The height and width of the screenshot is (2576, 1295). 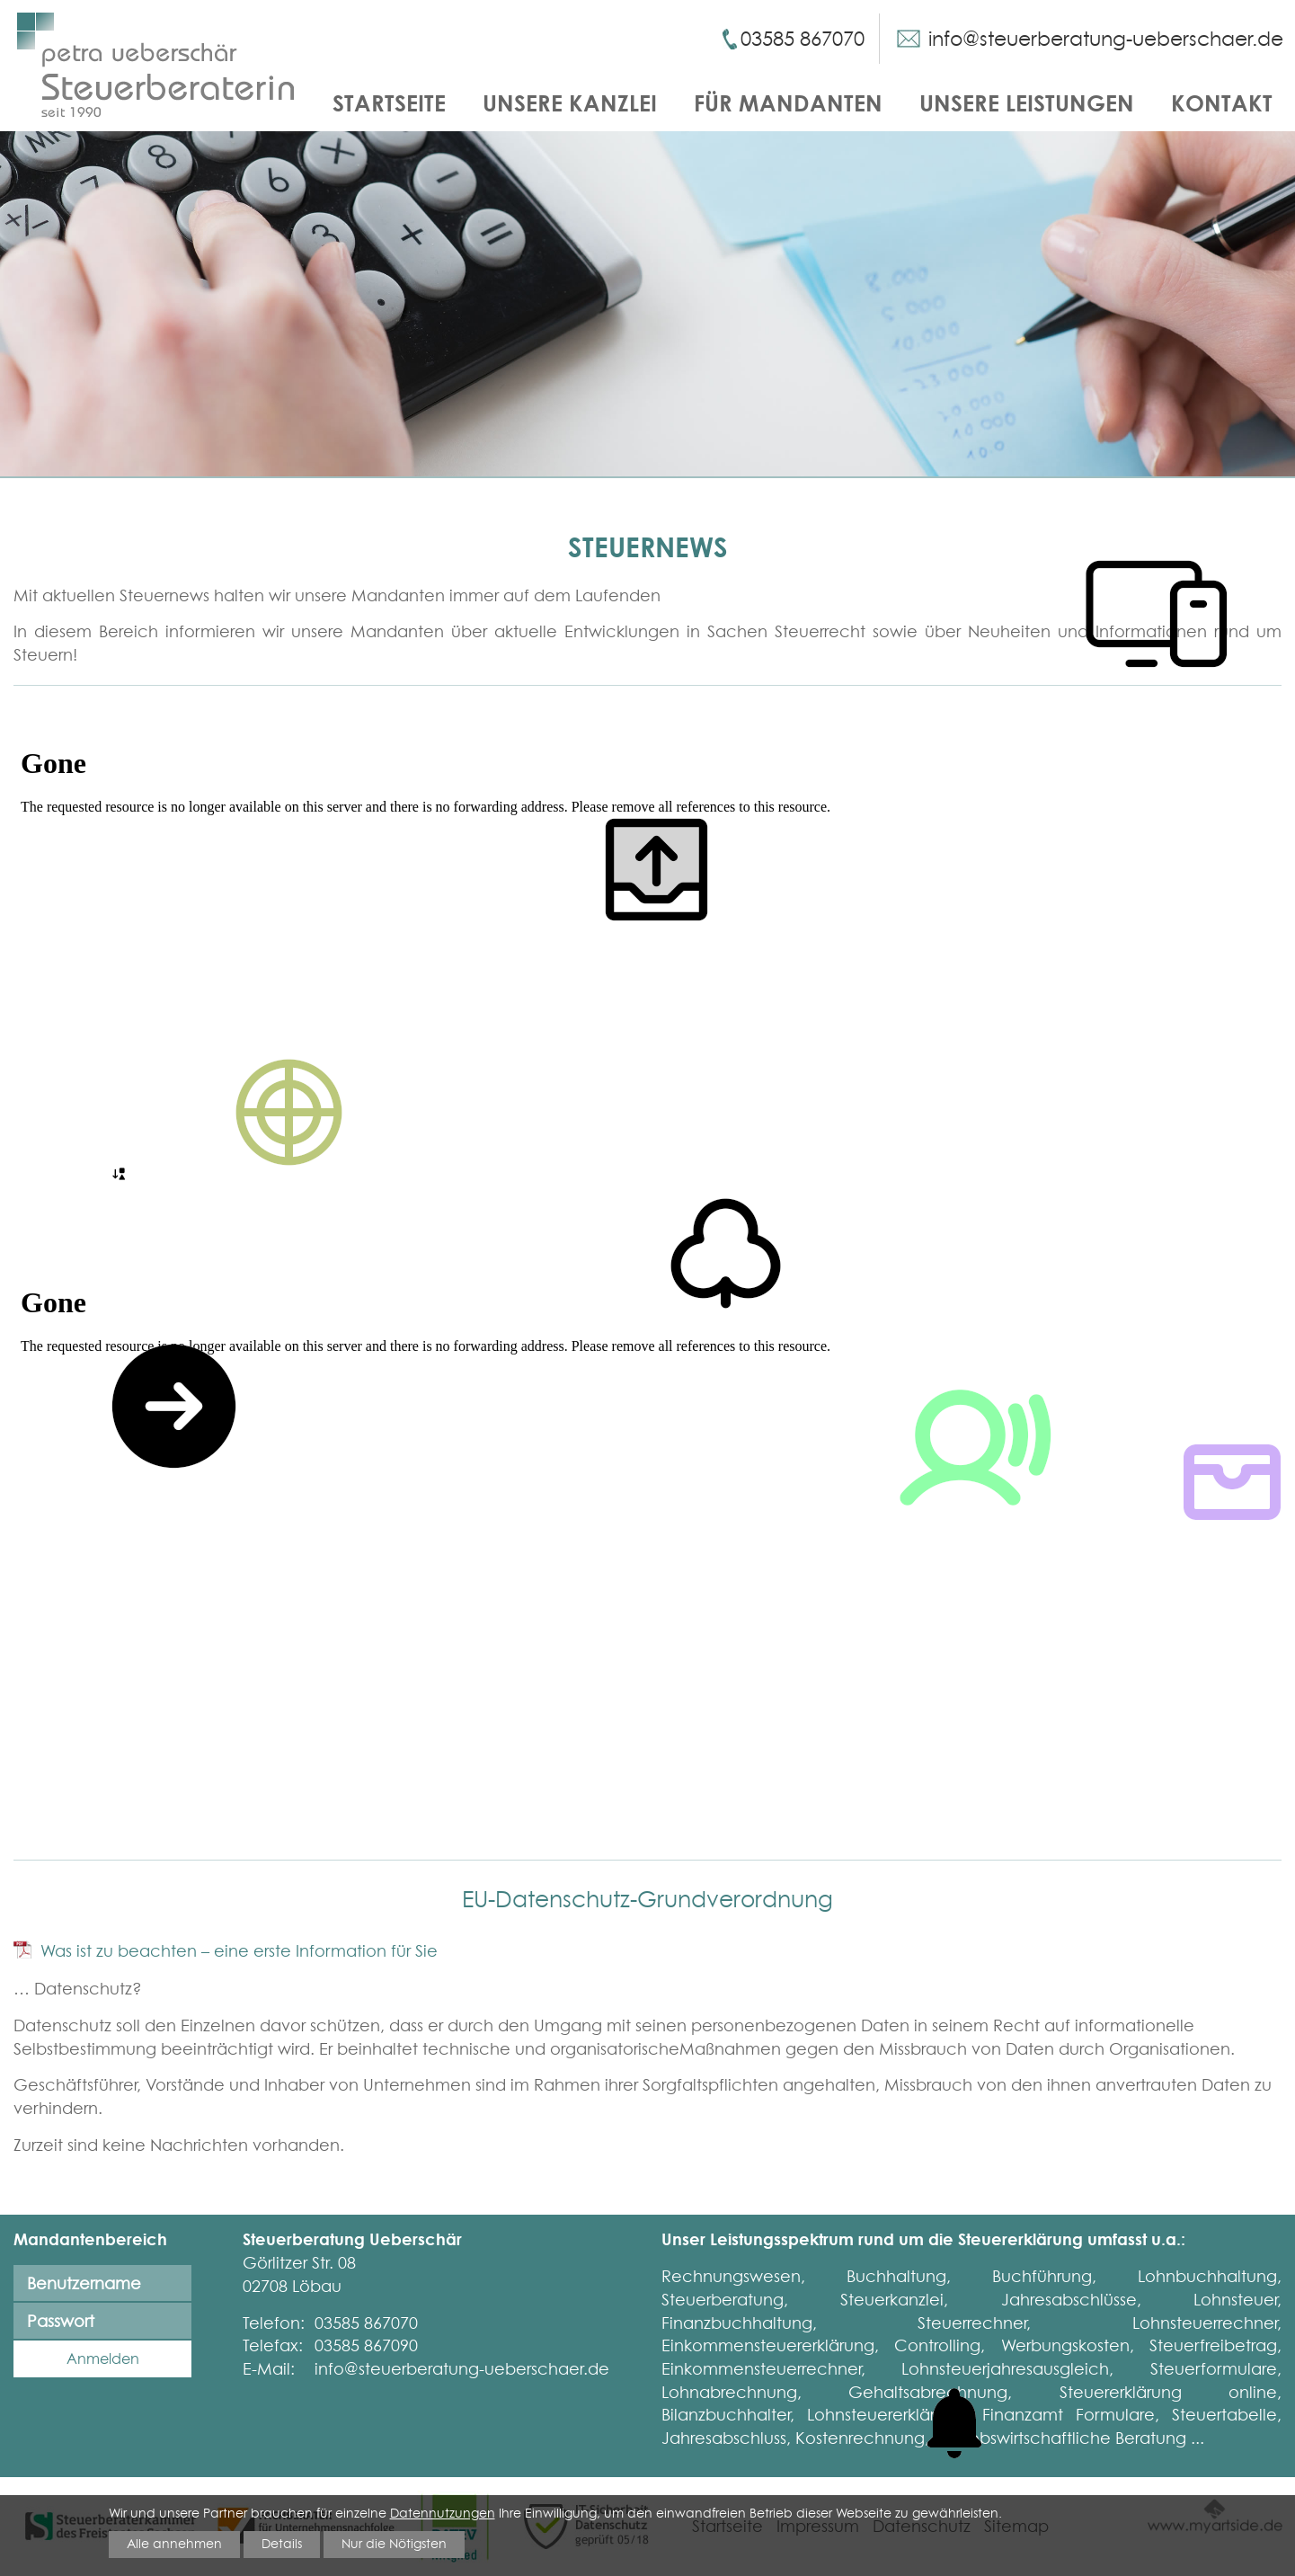 I want to click on playing card suit symbol for clubs, so click(x=725, y=1253).